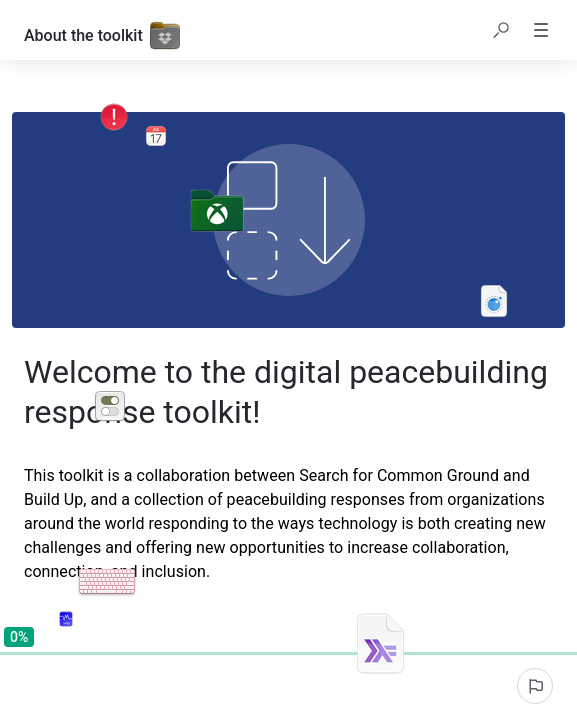 This screenshot has width=577, height=720. Describe the element at coordinates (156, 136) in the screenshot. I see `view calendar events and reminders` at that location.